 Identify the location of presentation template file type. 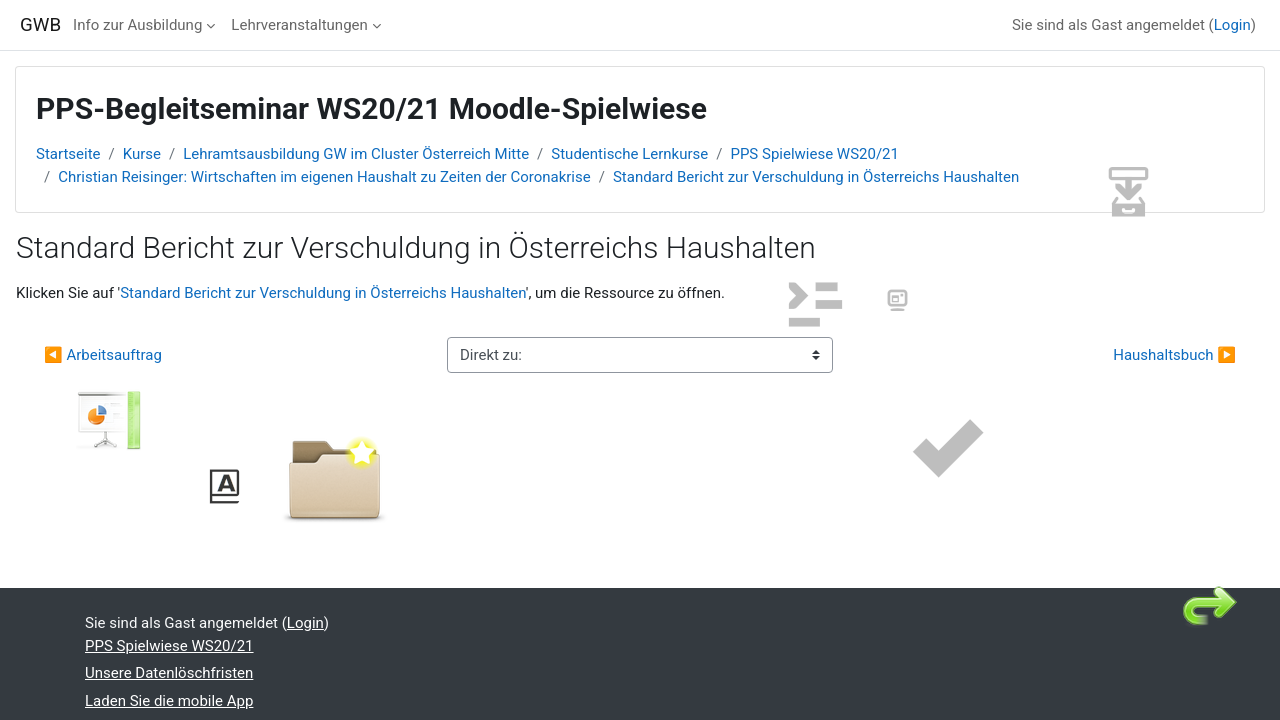
(108, 418).